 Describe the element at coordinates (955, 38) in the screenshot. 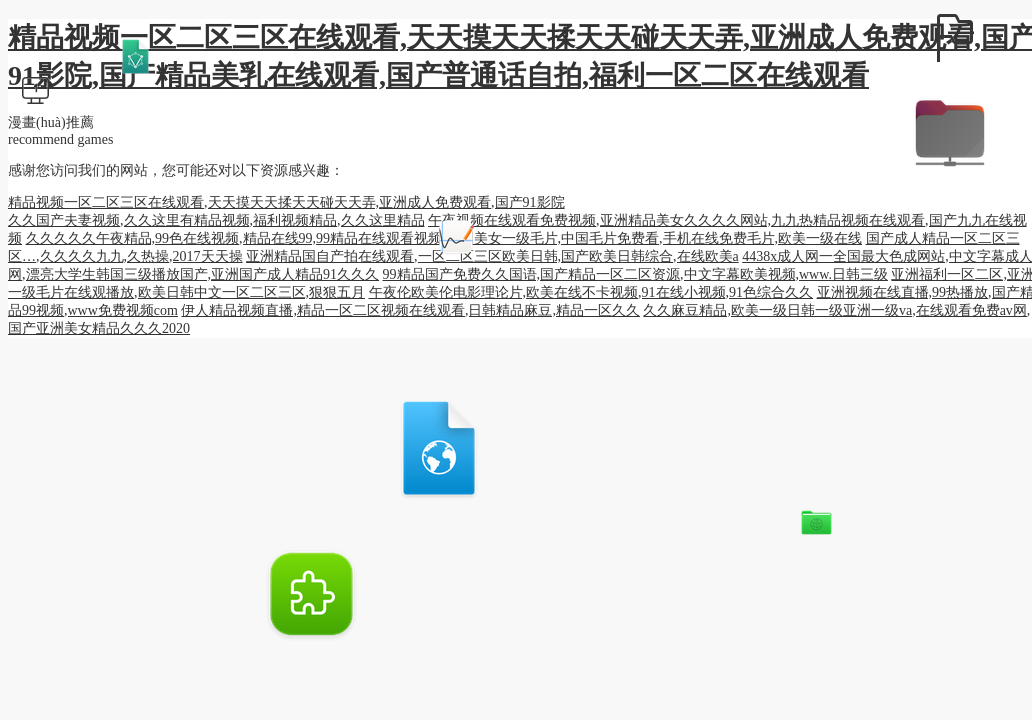

I see `access region or language settings` at that location.